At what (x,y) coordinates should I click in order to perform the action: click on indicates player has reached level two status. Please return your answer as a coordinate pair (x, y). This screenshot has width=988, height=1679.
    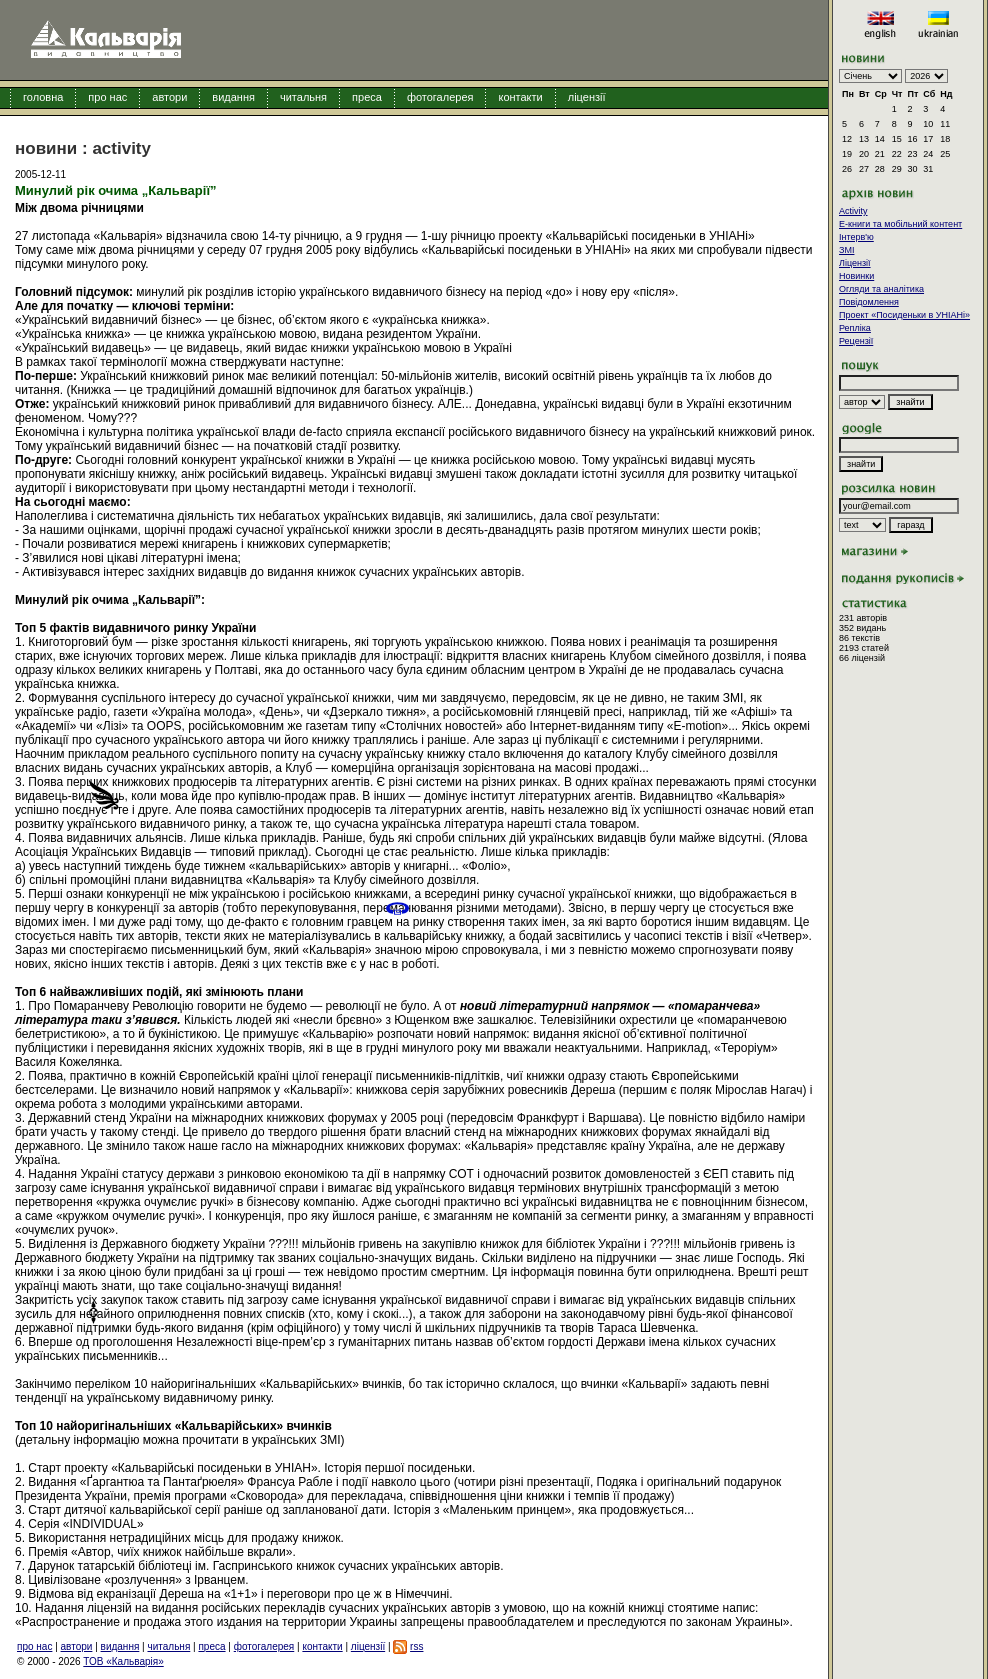
    Looking at the image, I should click on (93, 1312).